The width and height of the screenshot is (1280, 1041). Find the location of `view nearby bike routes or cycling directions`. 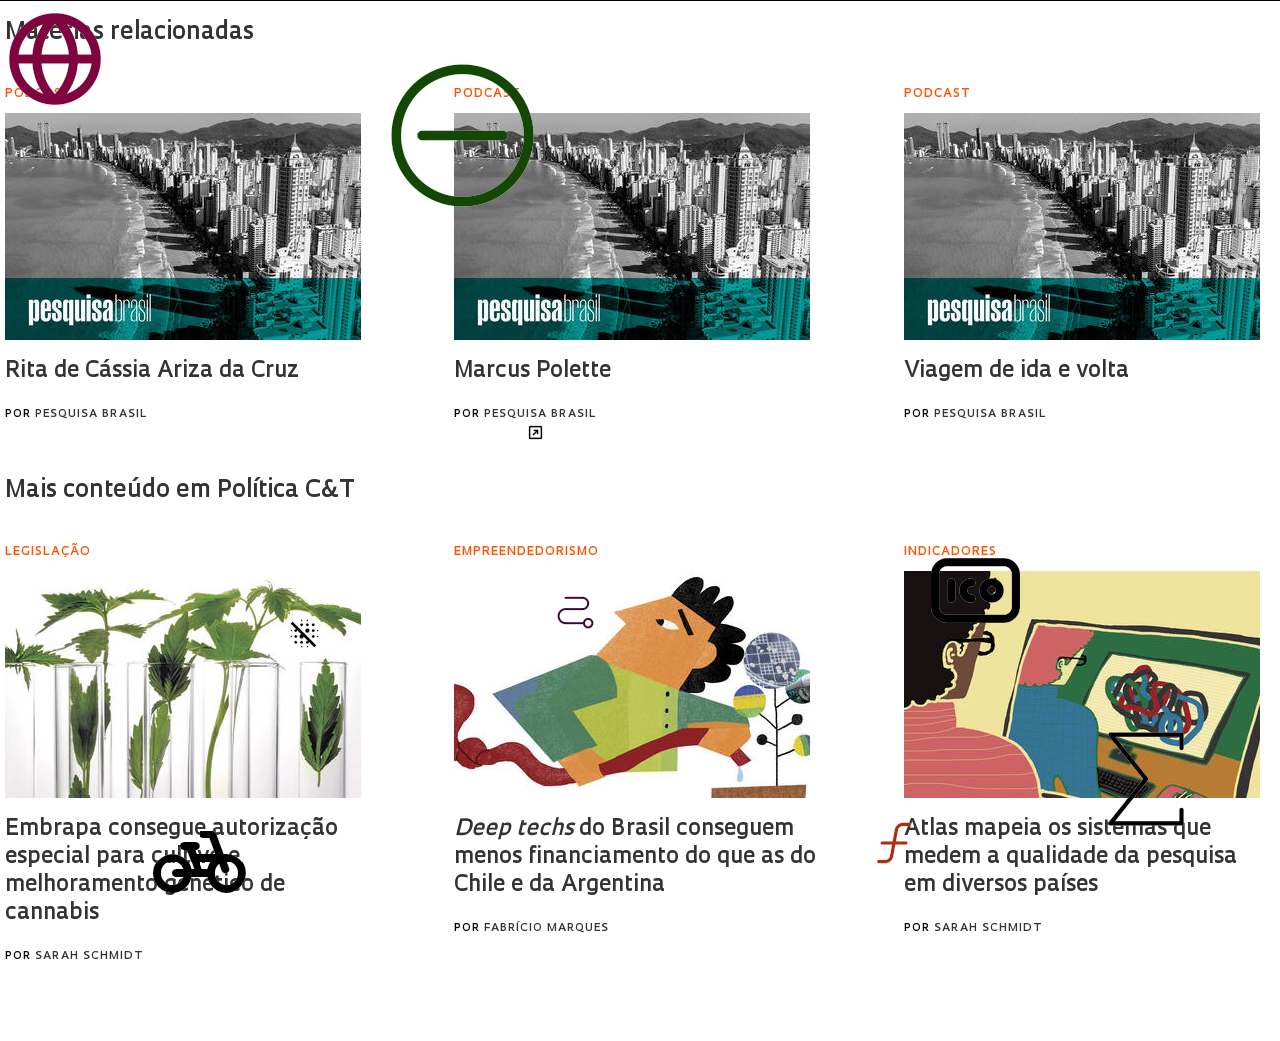

view nearby bike routes or cycling directions is located at coordinates (199, 861).